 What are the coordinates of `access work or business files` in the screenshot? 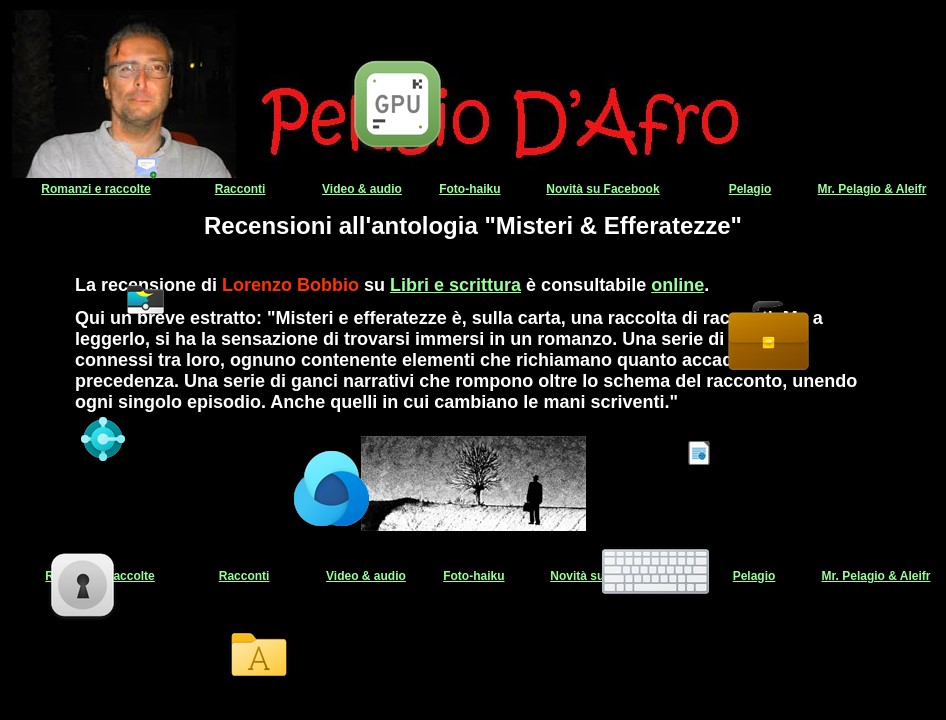 It's located at (768, 335).